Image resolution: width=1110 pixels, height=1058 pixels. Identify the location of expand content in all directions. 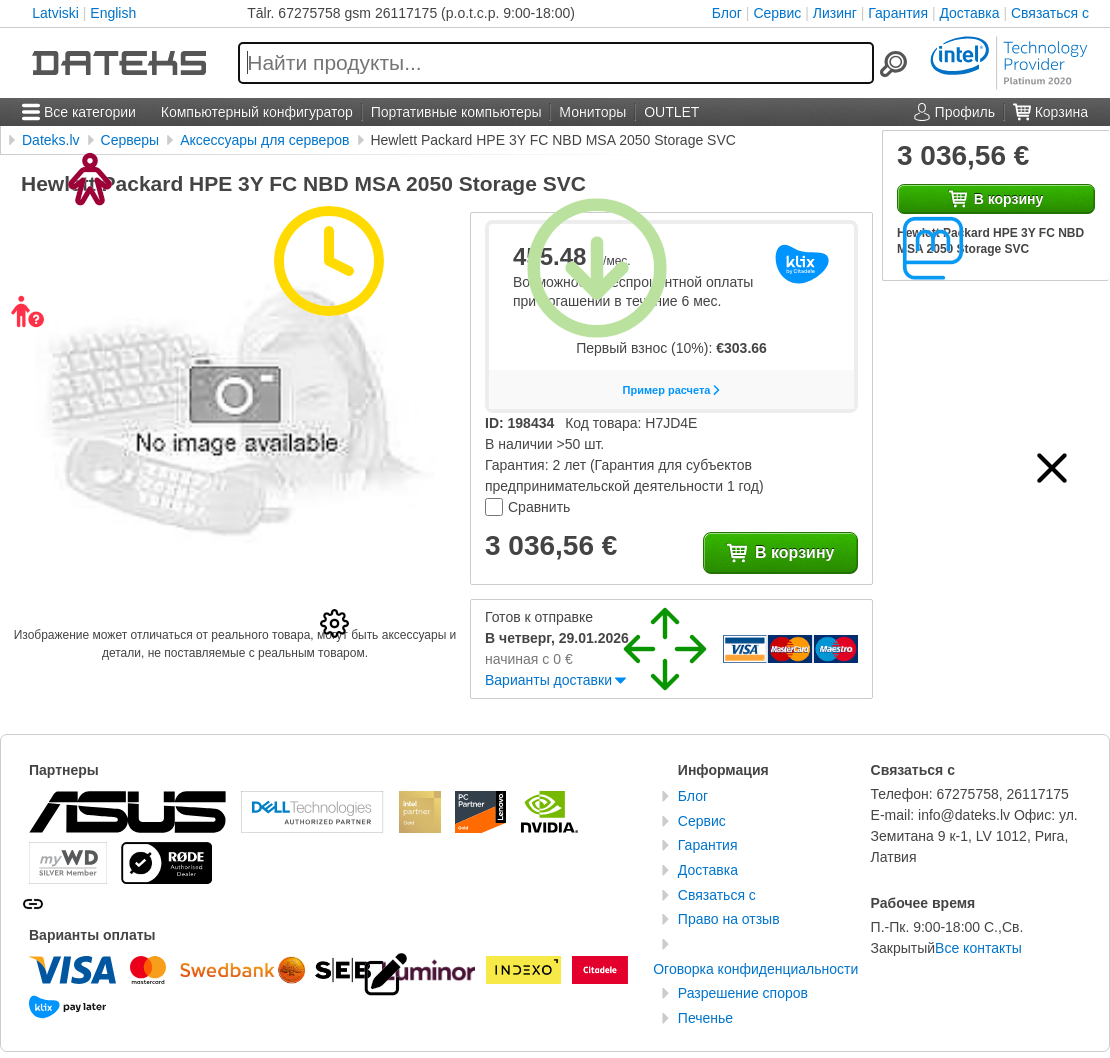
(665, 649).